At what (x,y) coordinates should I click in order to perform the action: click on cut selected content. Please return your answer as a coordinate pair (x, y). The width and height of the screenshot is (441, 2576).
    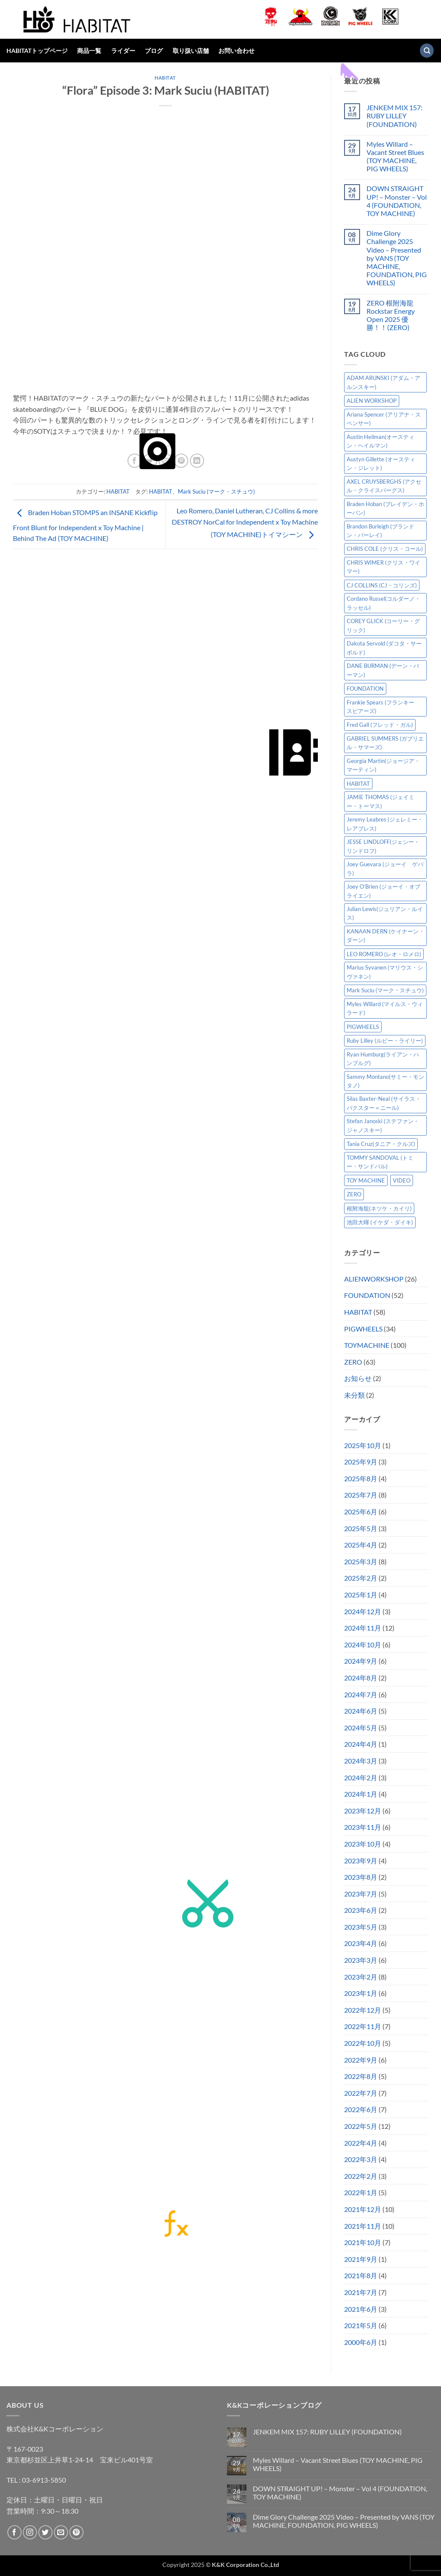
    Looking at the image, I should click on (208, 1902).